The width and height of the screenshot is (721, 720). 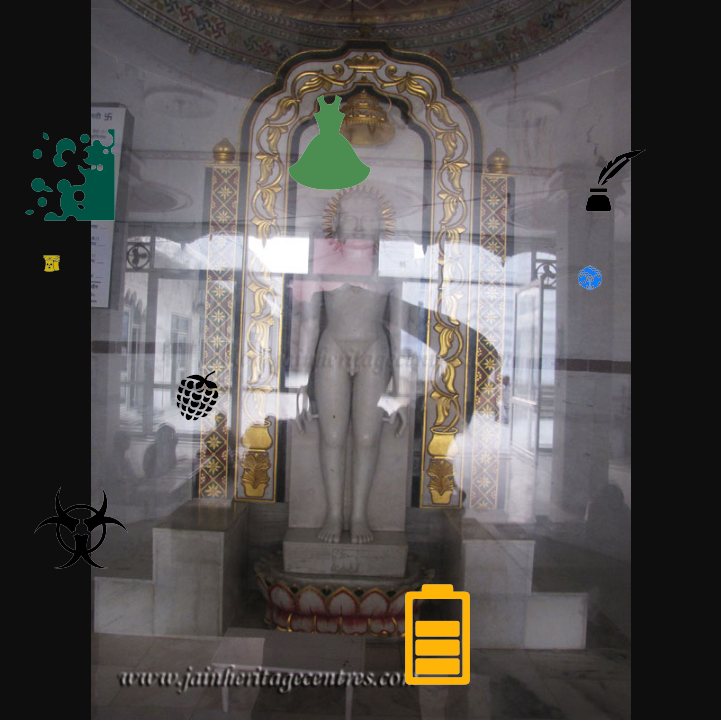 What do you see at coordinates (70, 175) in the screenshot?
I see `indicates ink or paint splatter effect tool` at bounding box center [70, 175].